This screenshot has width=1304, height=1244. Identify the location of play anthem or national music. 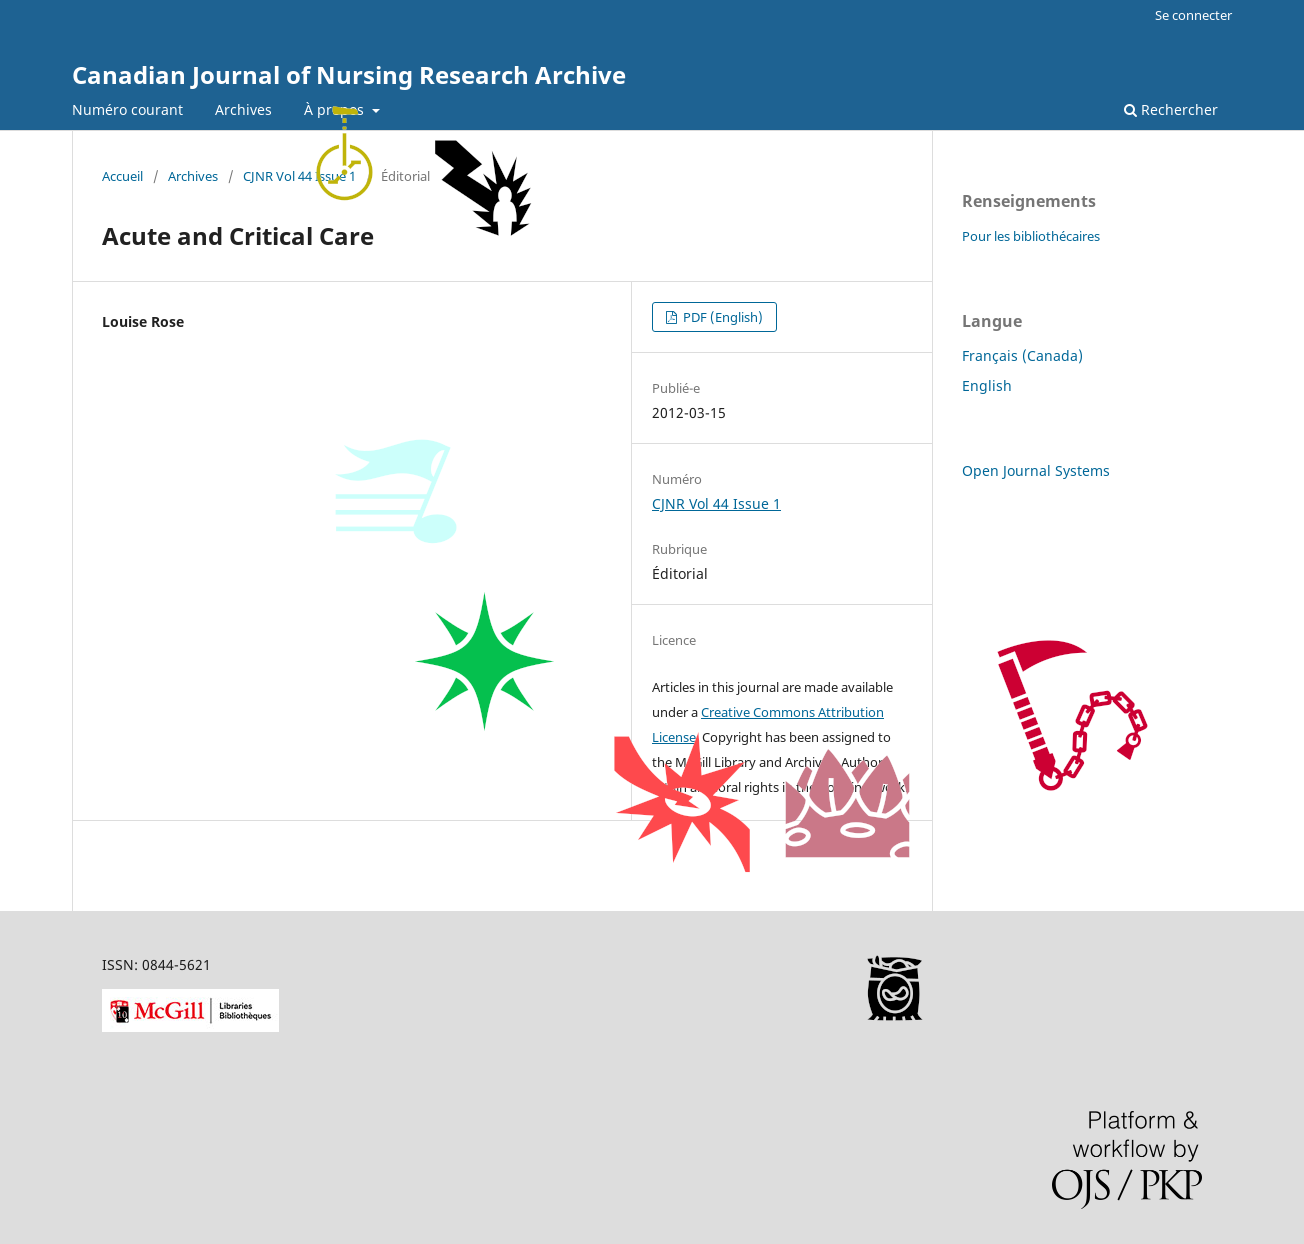
(396, 492).